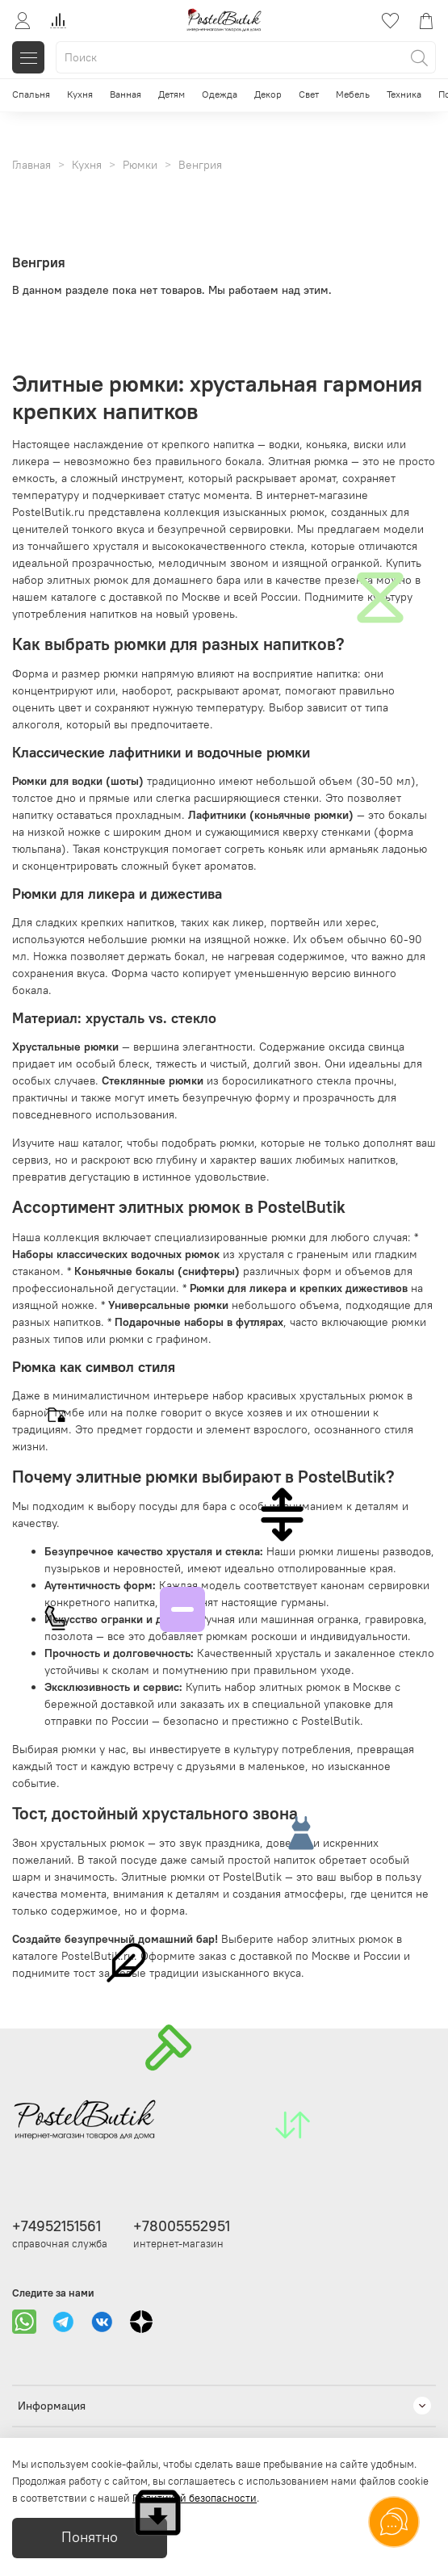  I want to click on select or reserve a seat, so click(54, 1617).